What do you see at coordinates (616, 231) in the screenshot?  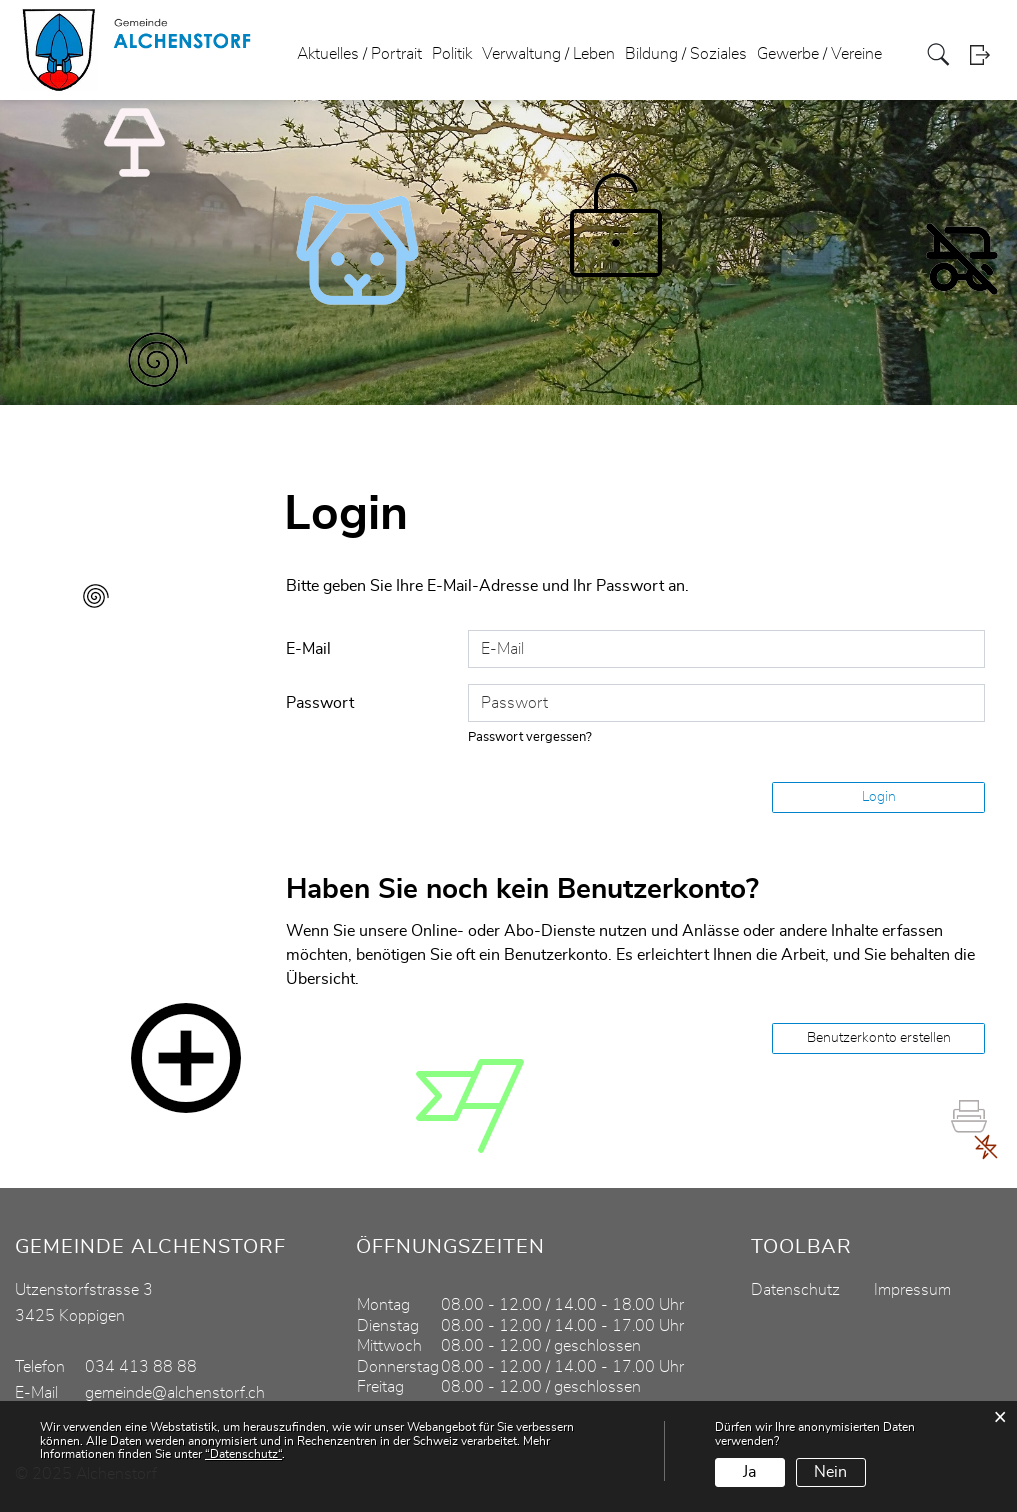 I see `unlock or access secured content` at bounding box center [616, 231].